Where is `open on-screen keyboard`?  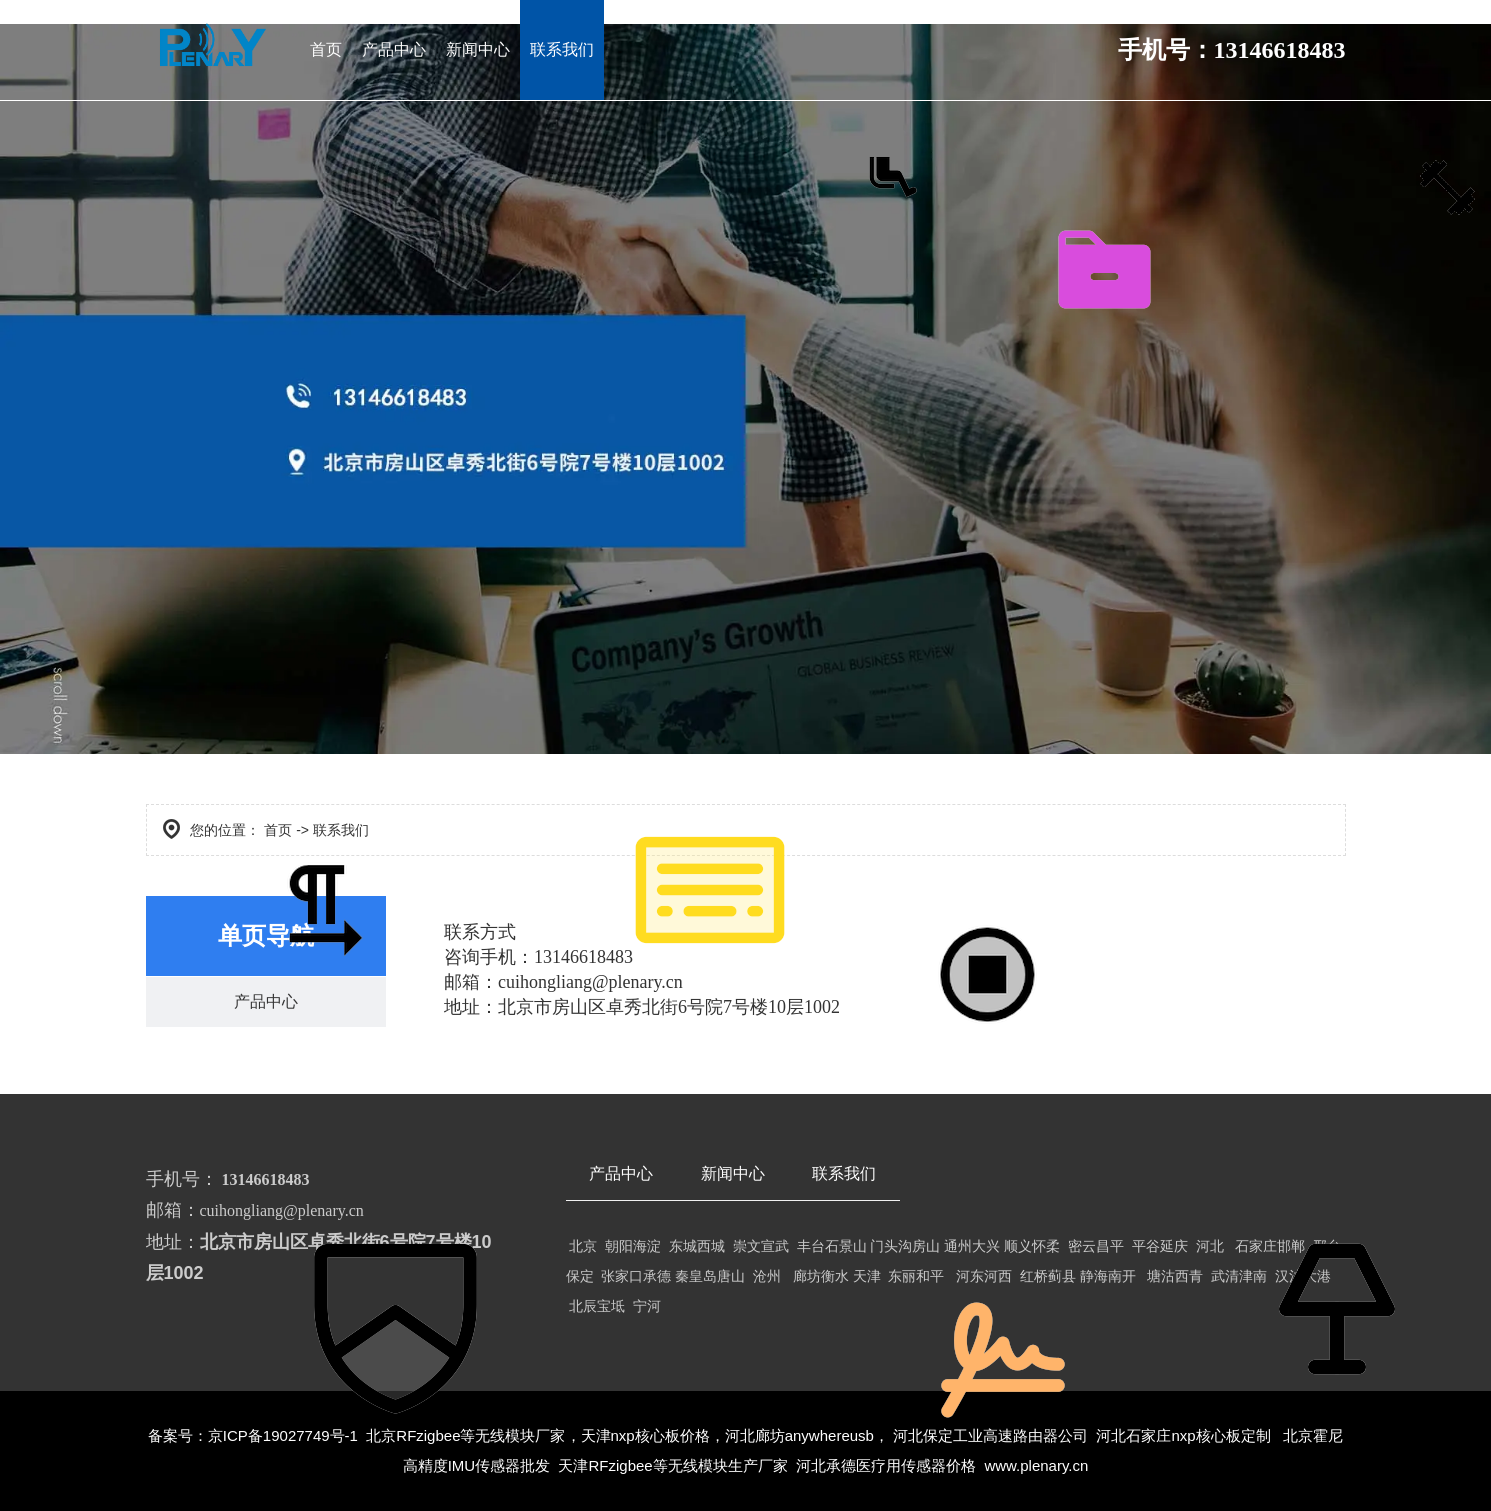
open on-screen keyboard is located at coordinates (710, 890).